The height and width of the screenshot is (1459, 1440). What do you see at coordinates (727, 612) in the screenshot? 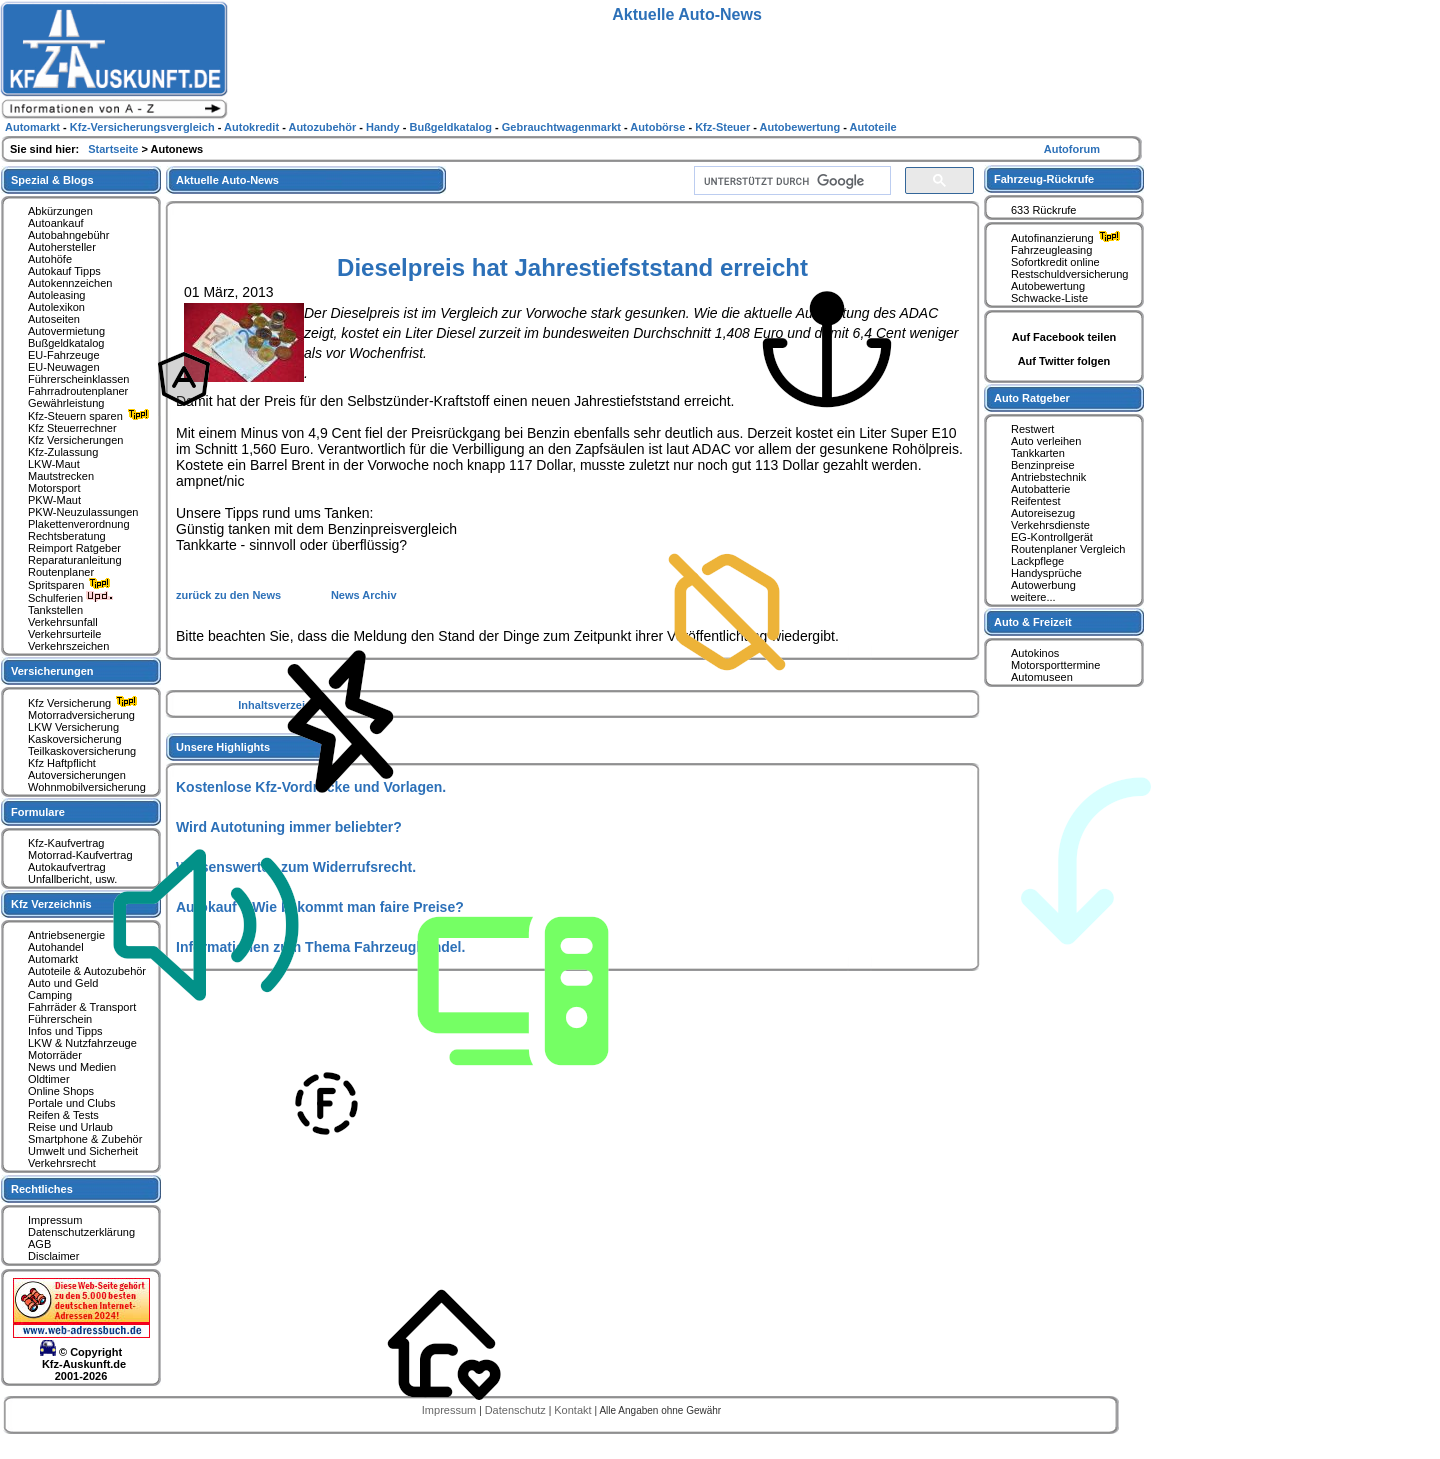
I see `disable or deactivate a feature` at bounding box center [727, 612].